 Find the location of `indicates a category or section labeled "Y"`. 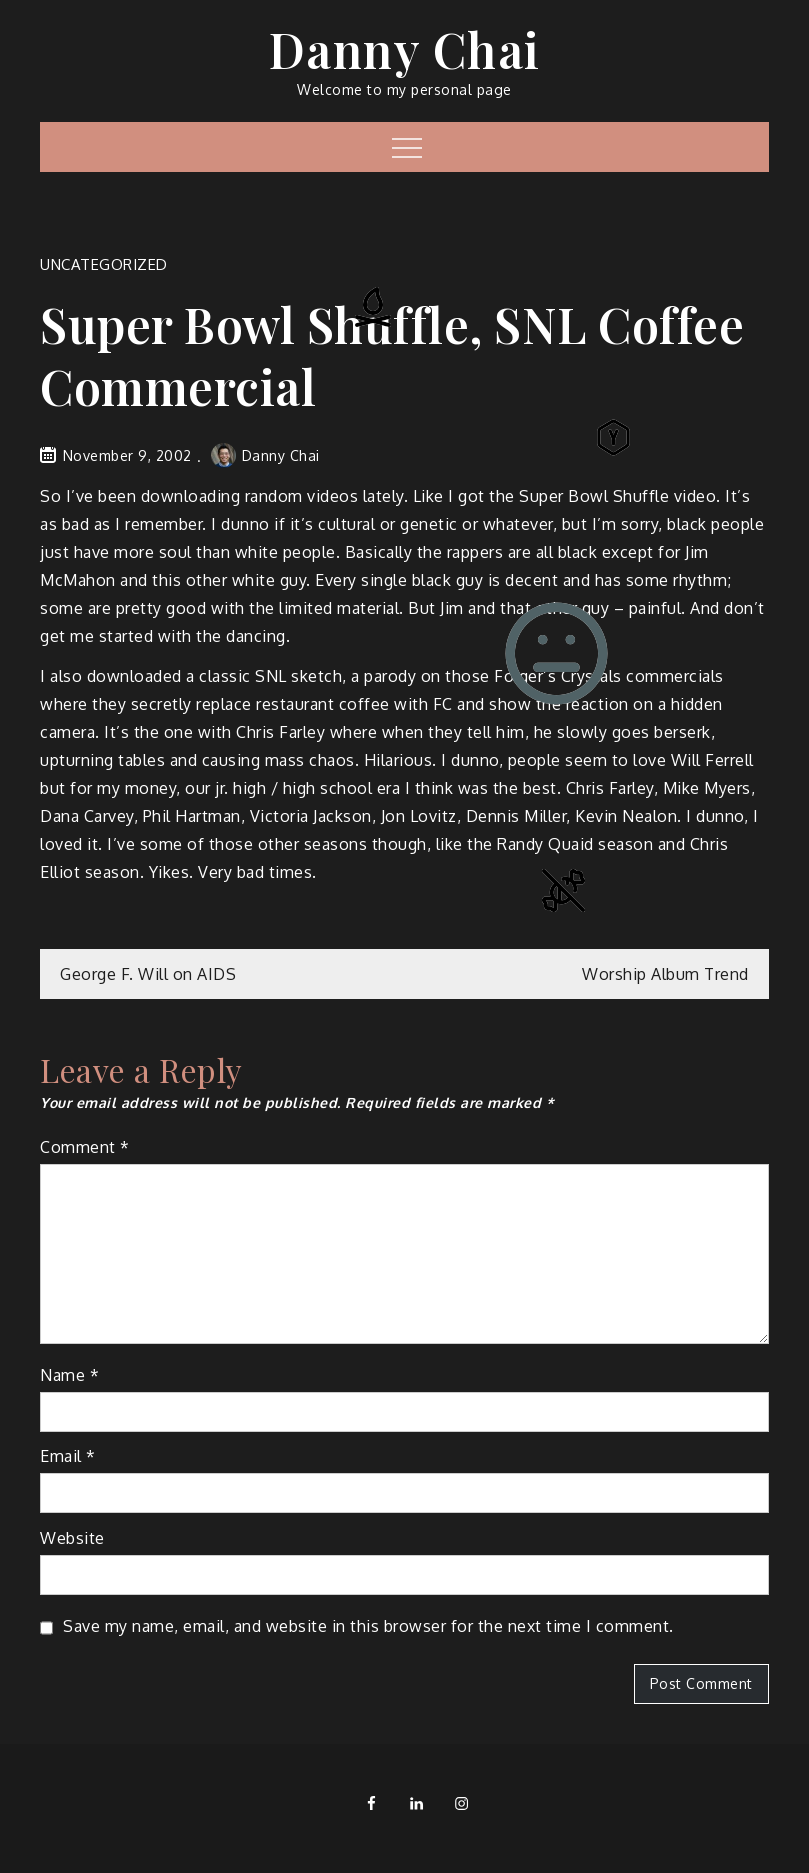

indicates a category or section labeled "Y" is located at coordinates (613, 437).